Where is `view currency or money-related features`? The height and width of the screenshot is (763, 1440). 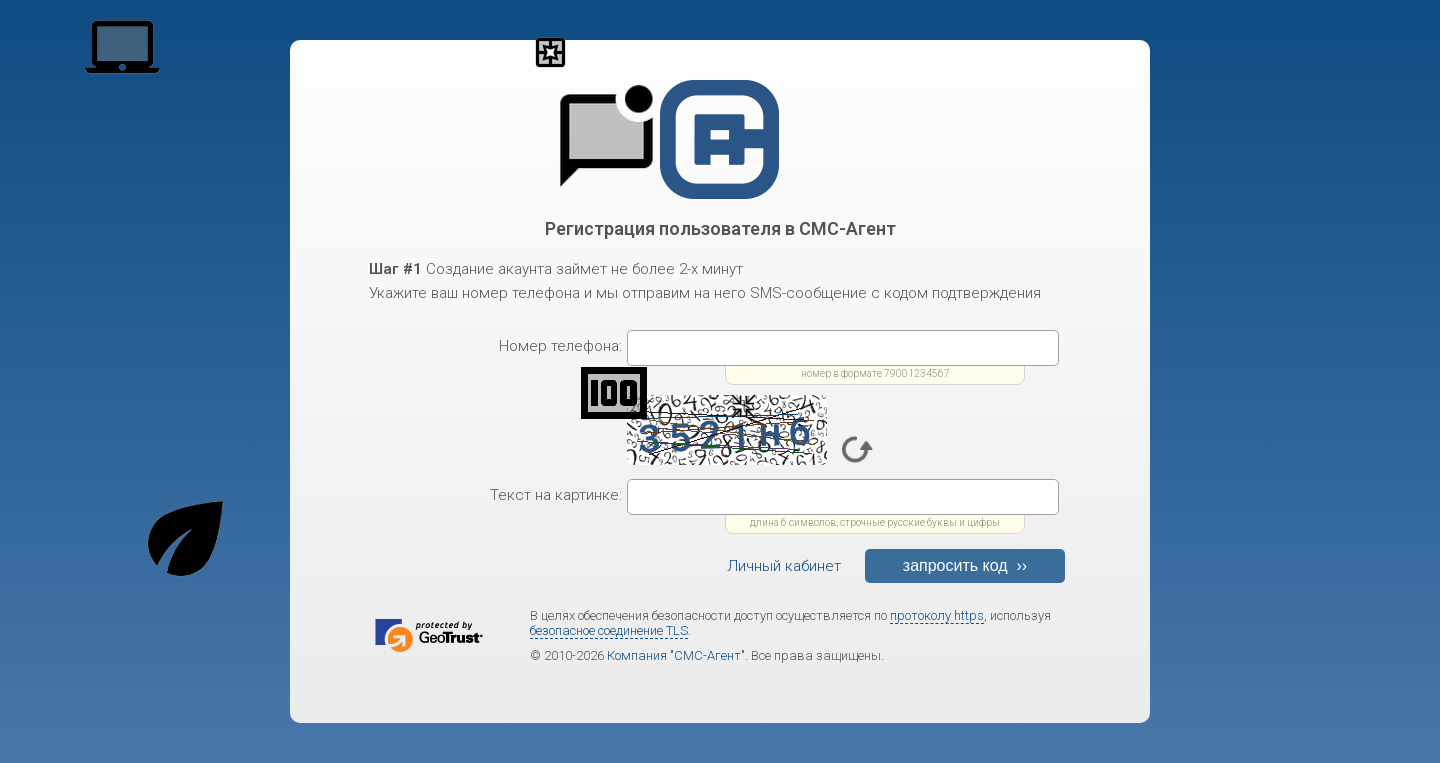
view currency or money-related features is located at coordinates (614, 393).